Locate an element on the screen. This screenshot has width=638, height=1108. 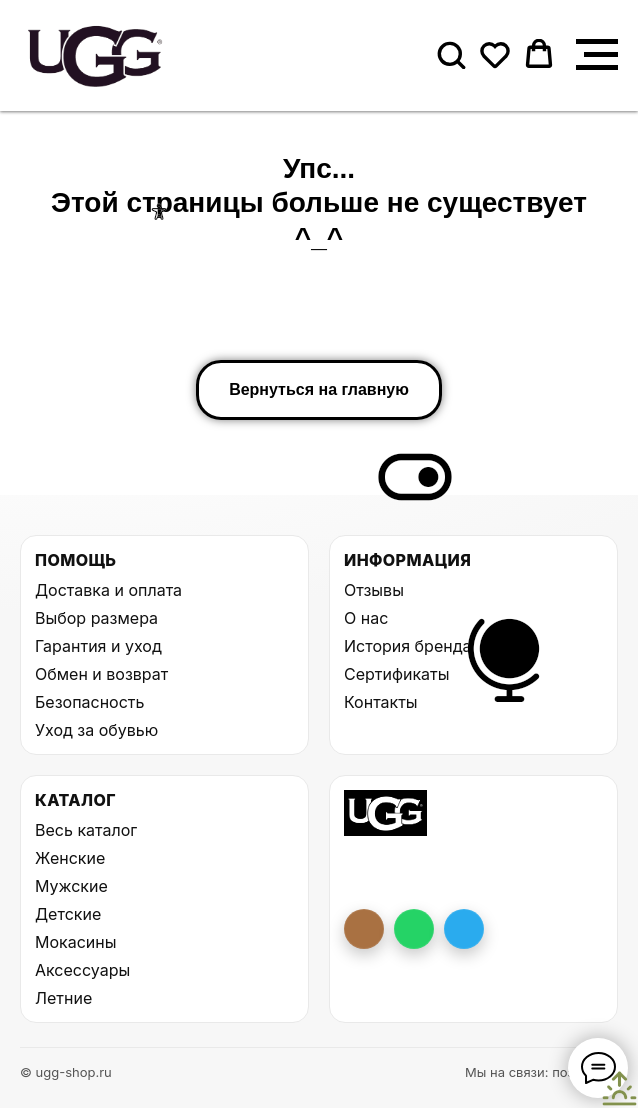
access global or international settings is located at coordinates (506, 657).